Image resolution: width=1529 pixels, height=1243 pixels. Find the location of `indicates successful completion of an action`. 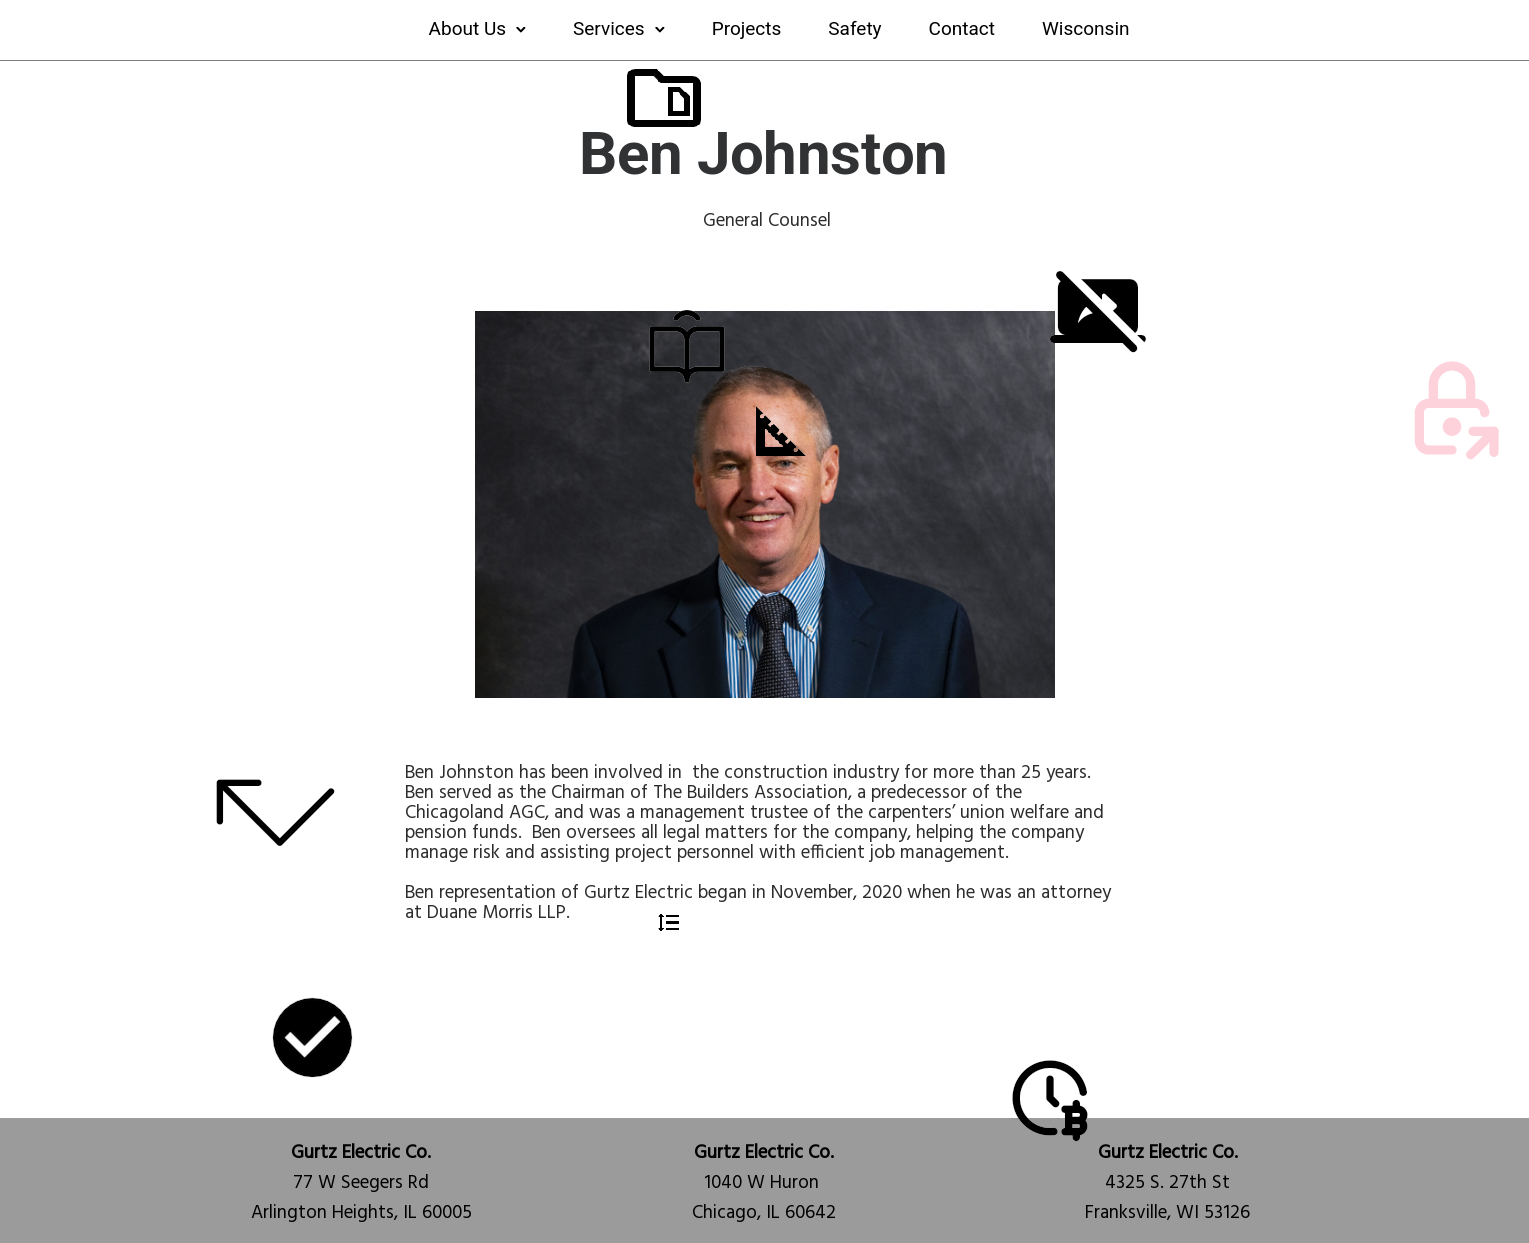

indicates successful completion of an action is located at coordinates (312, 1037).